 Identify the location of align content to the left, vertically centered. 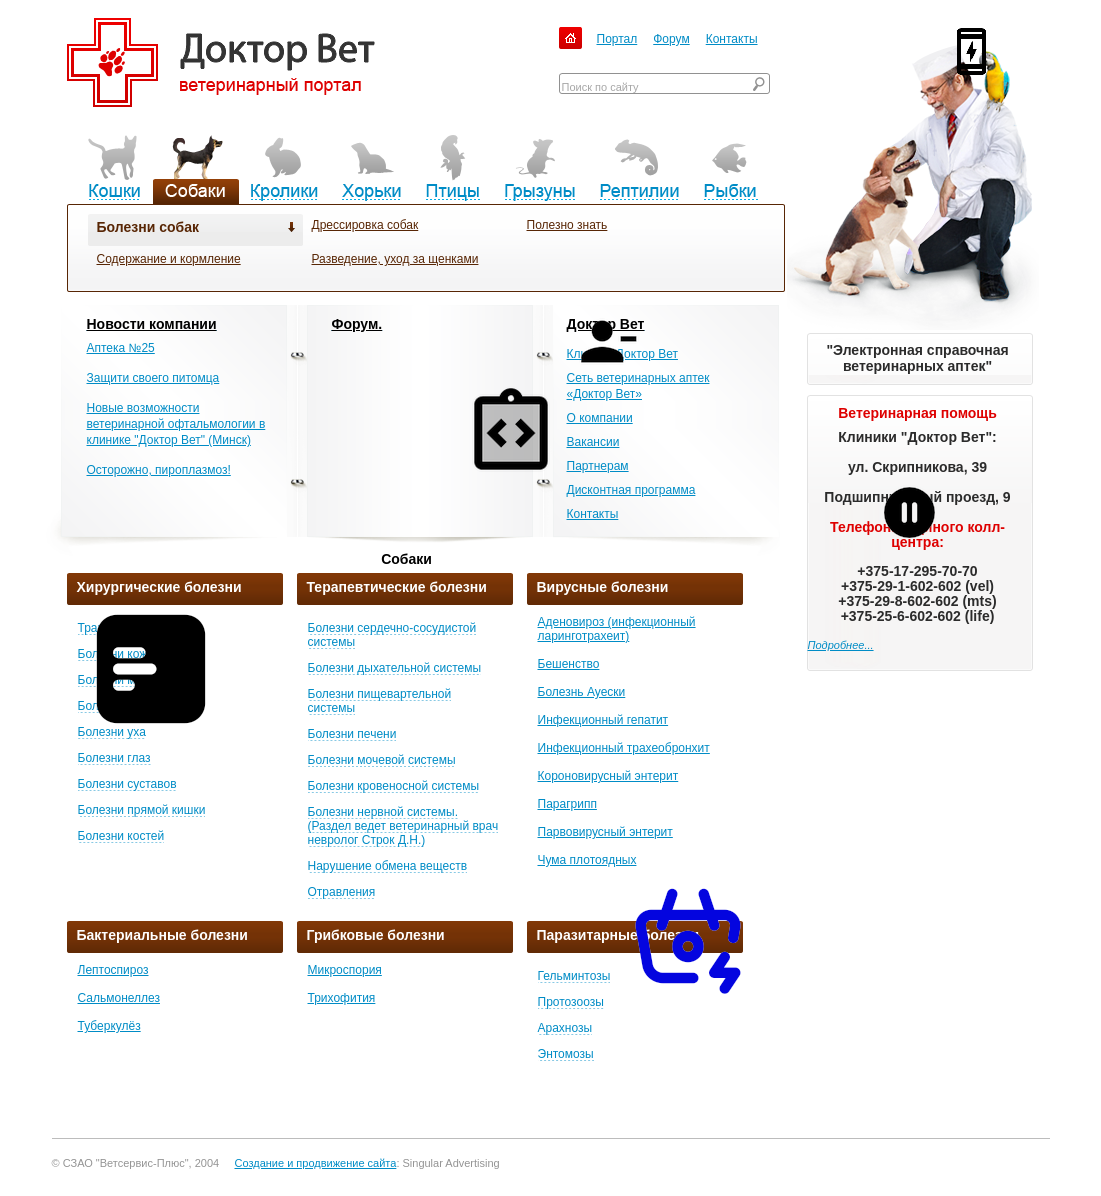
(151, 669).